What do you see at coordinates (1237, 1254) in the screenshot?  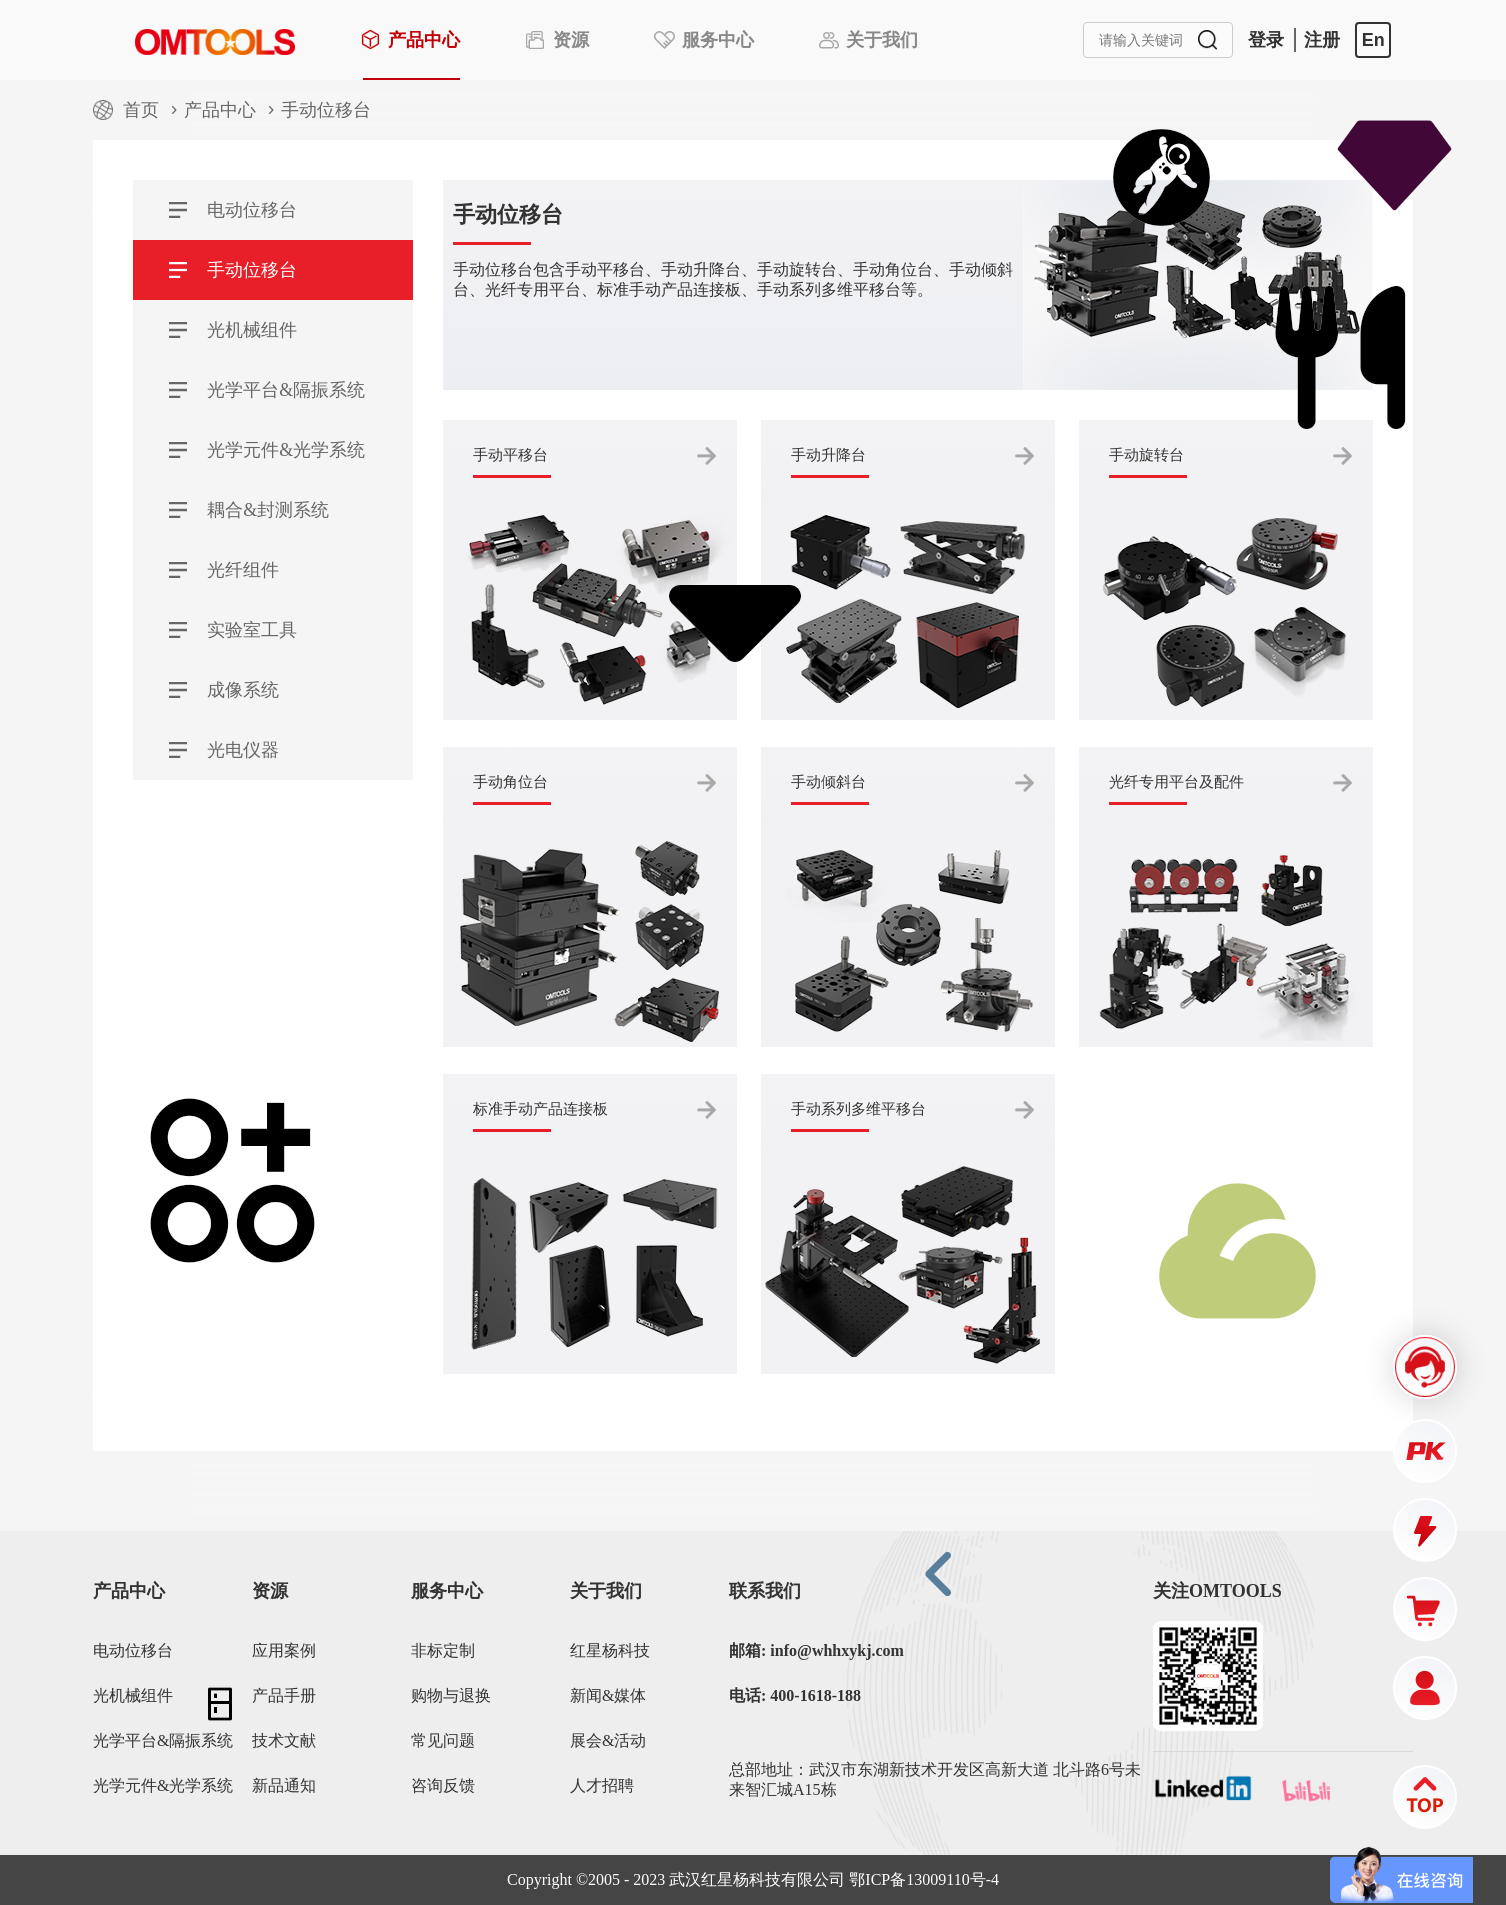 I see `access cloud storage` at bounding box center [1237, 1254].